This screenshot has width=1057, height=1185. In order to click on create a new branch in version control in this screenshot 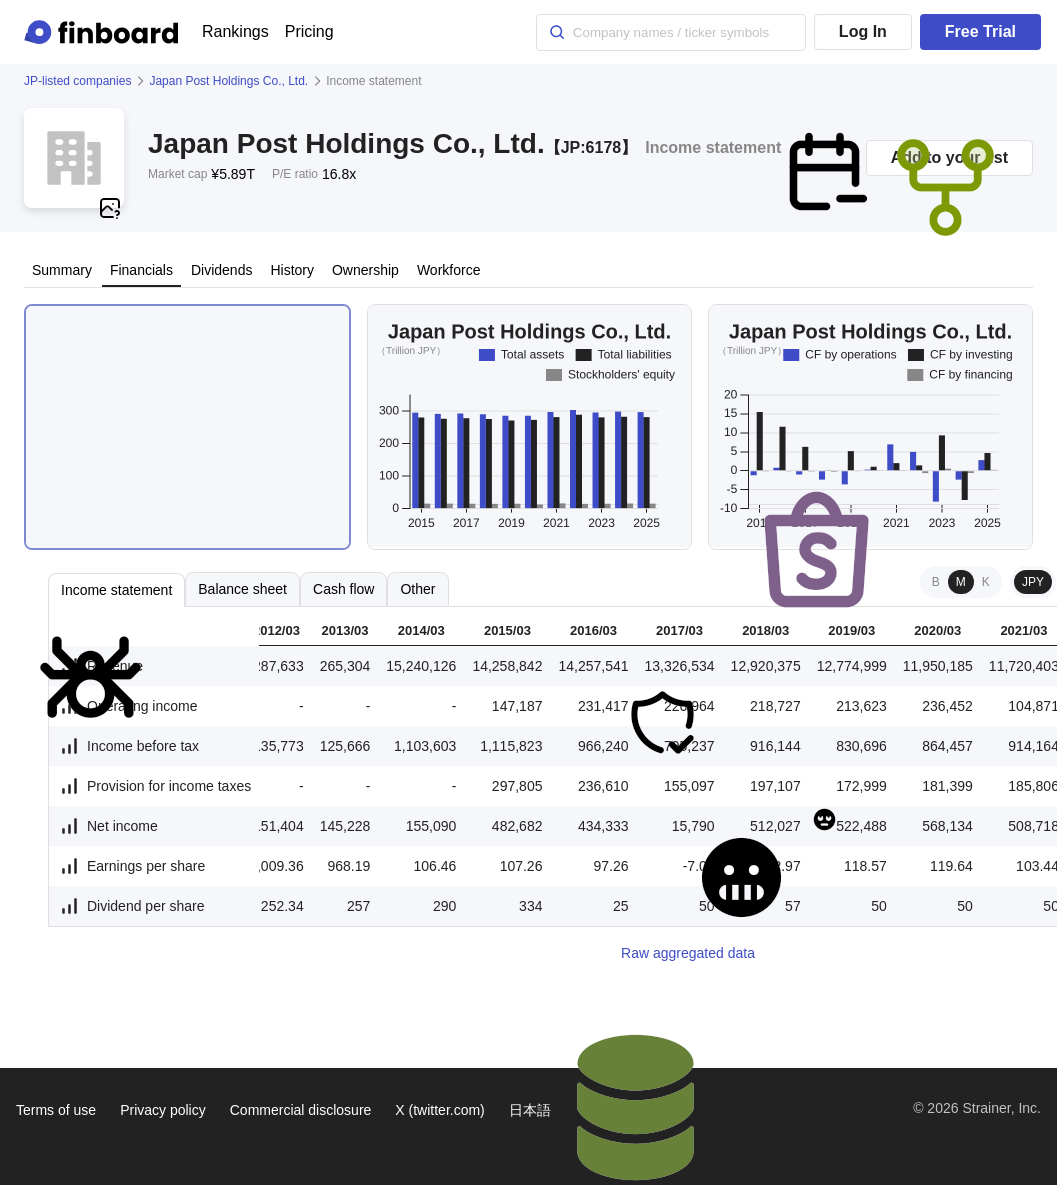, I will do `click(945, 187)`.